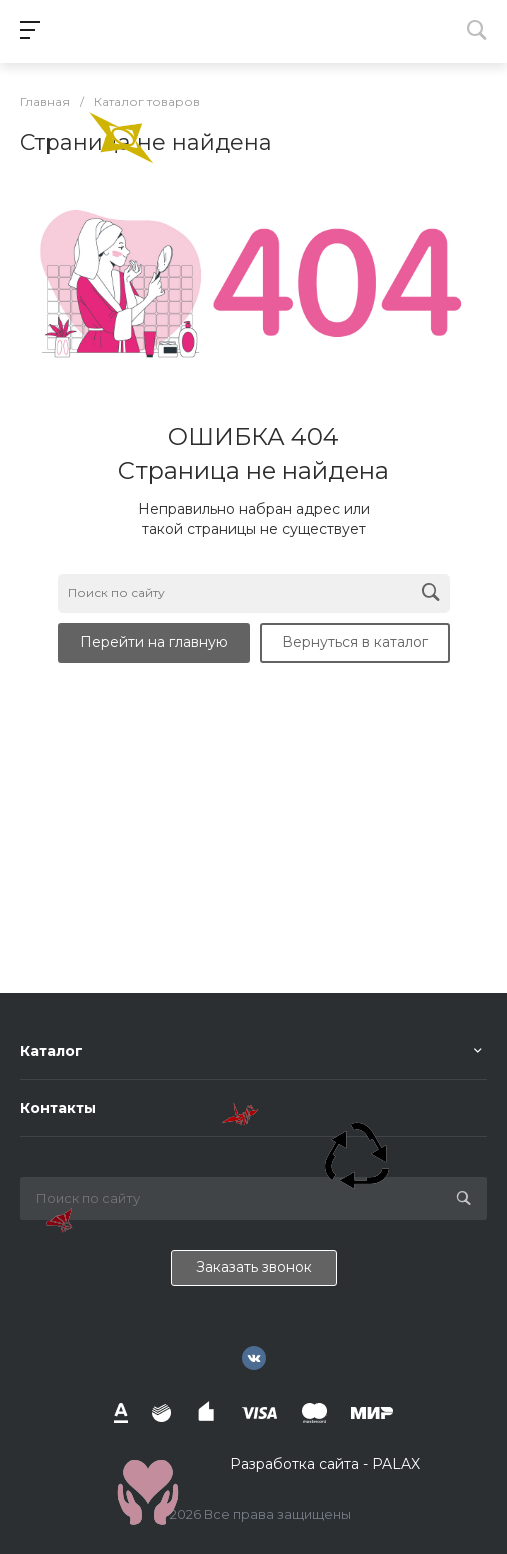  Describe the element at coordinates (240, 1114) in the screenshot. I see `origami or paper crafting feature` at that location.